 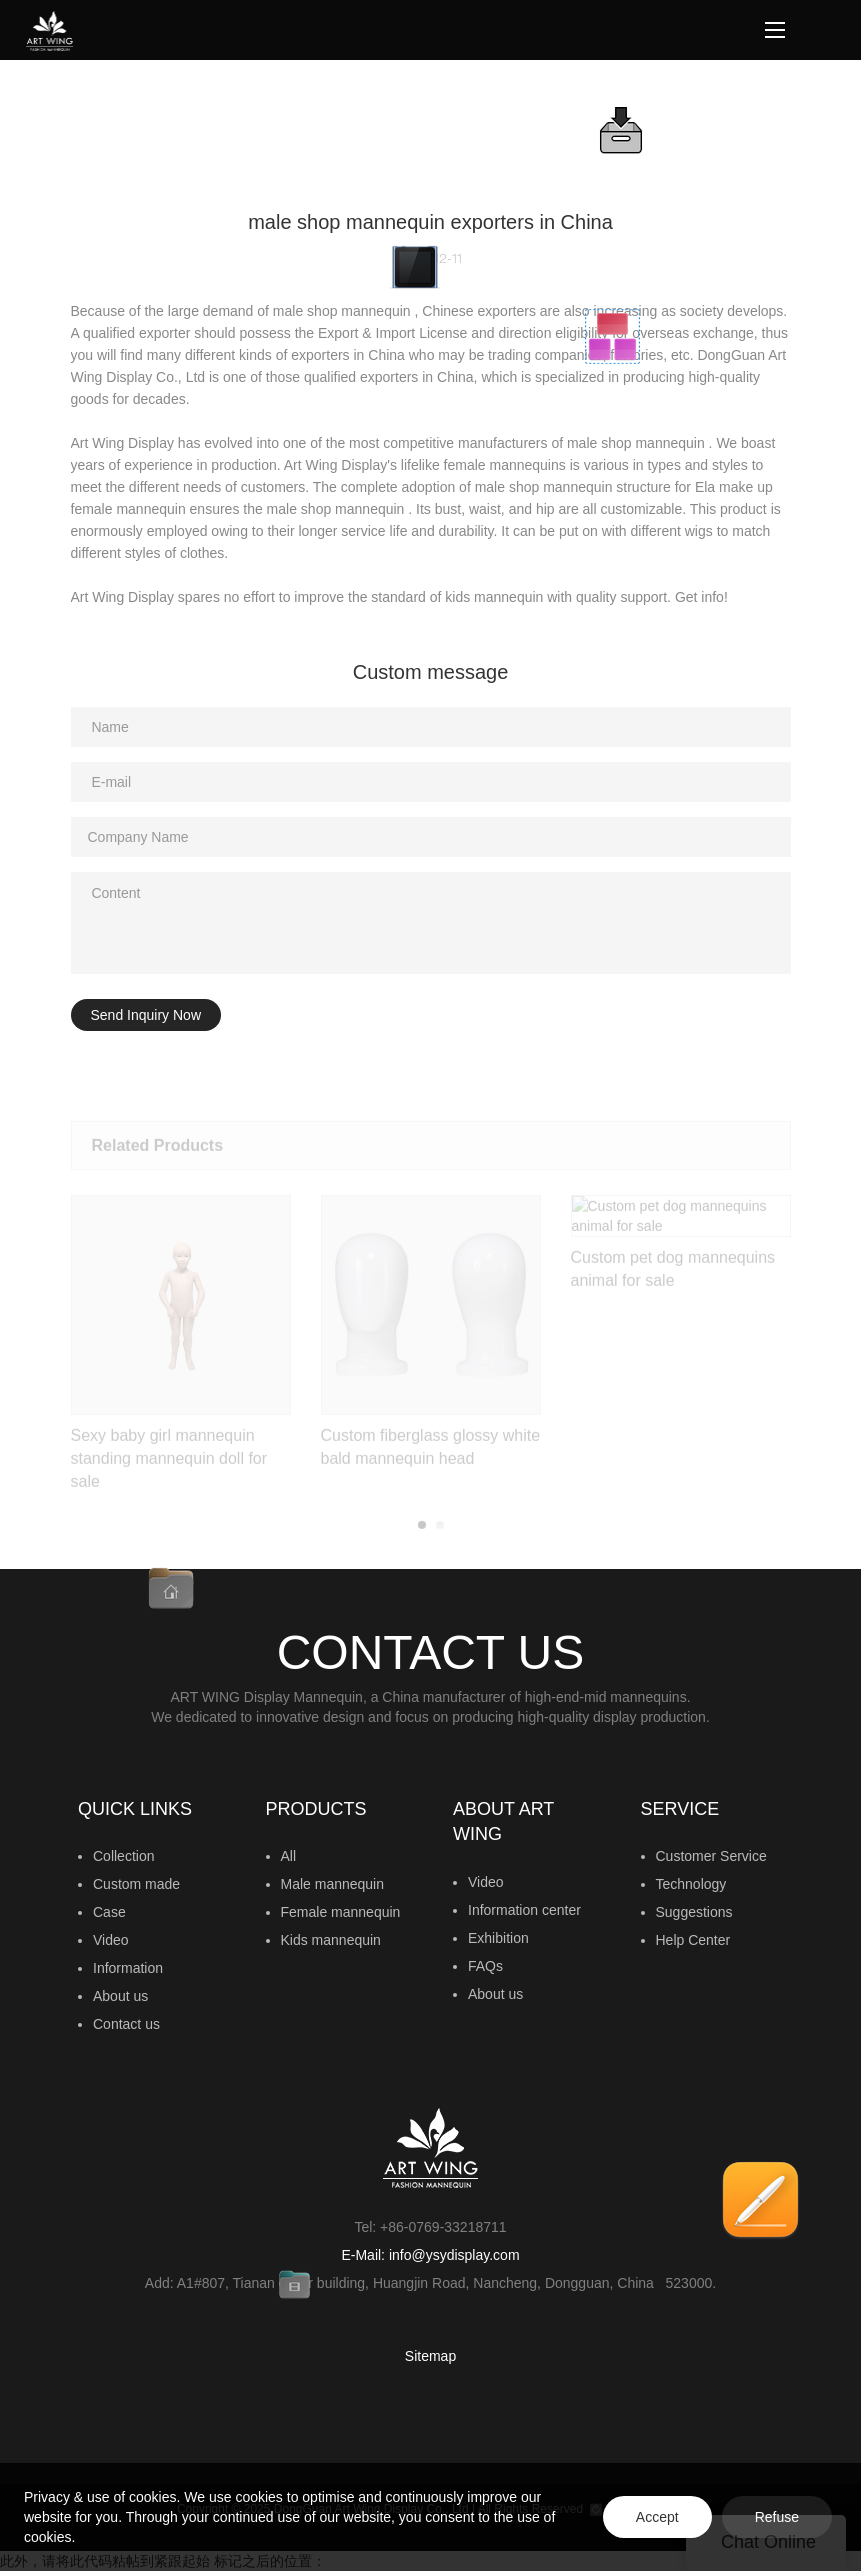 I want to click on select all items in the current view, so click(x=612, y=336).